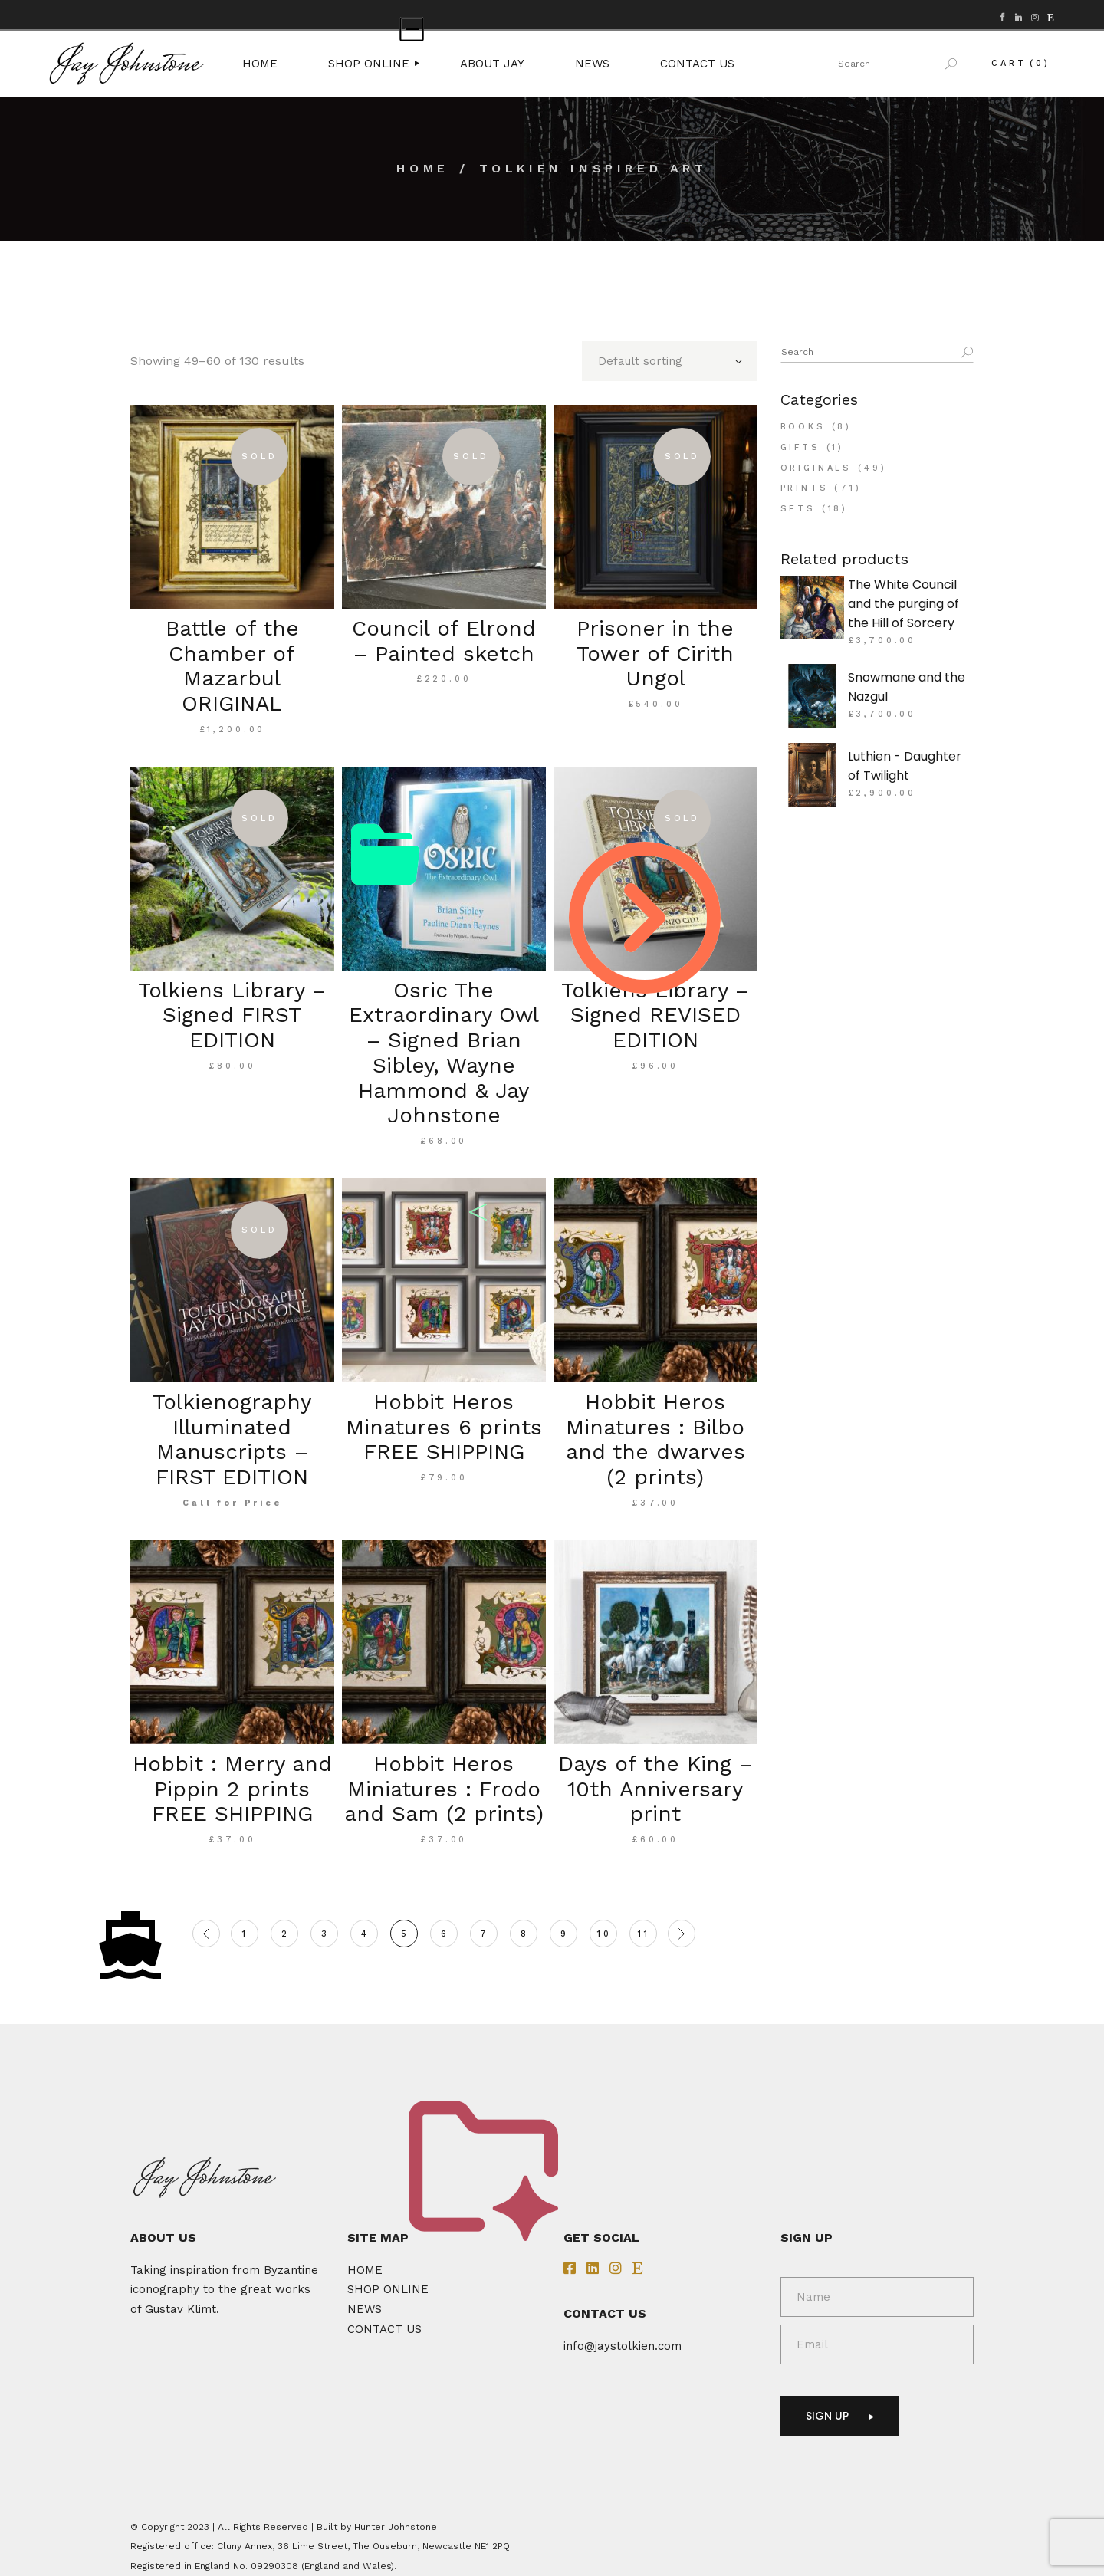  Describe the element at coordinates (386, 854) in the screenshot. I see `an open folder in a file browser` at that location.